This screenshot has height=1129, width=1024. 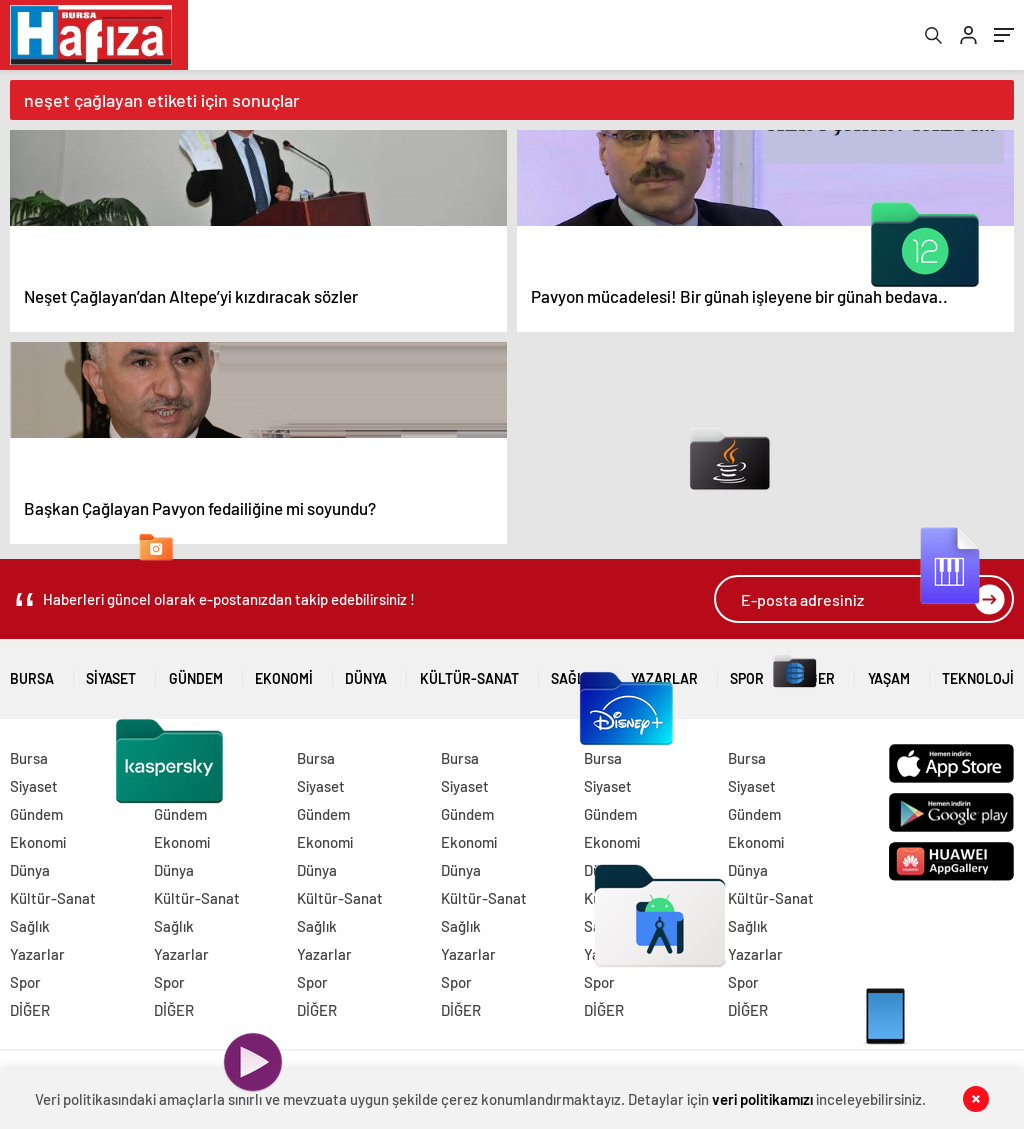 I want to click on open 4K Stogram downloads folder, so click(x=156, y=548).